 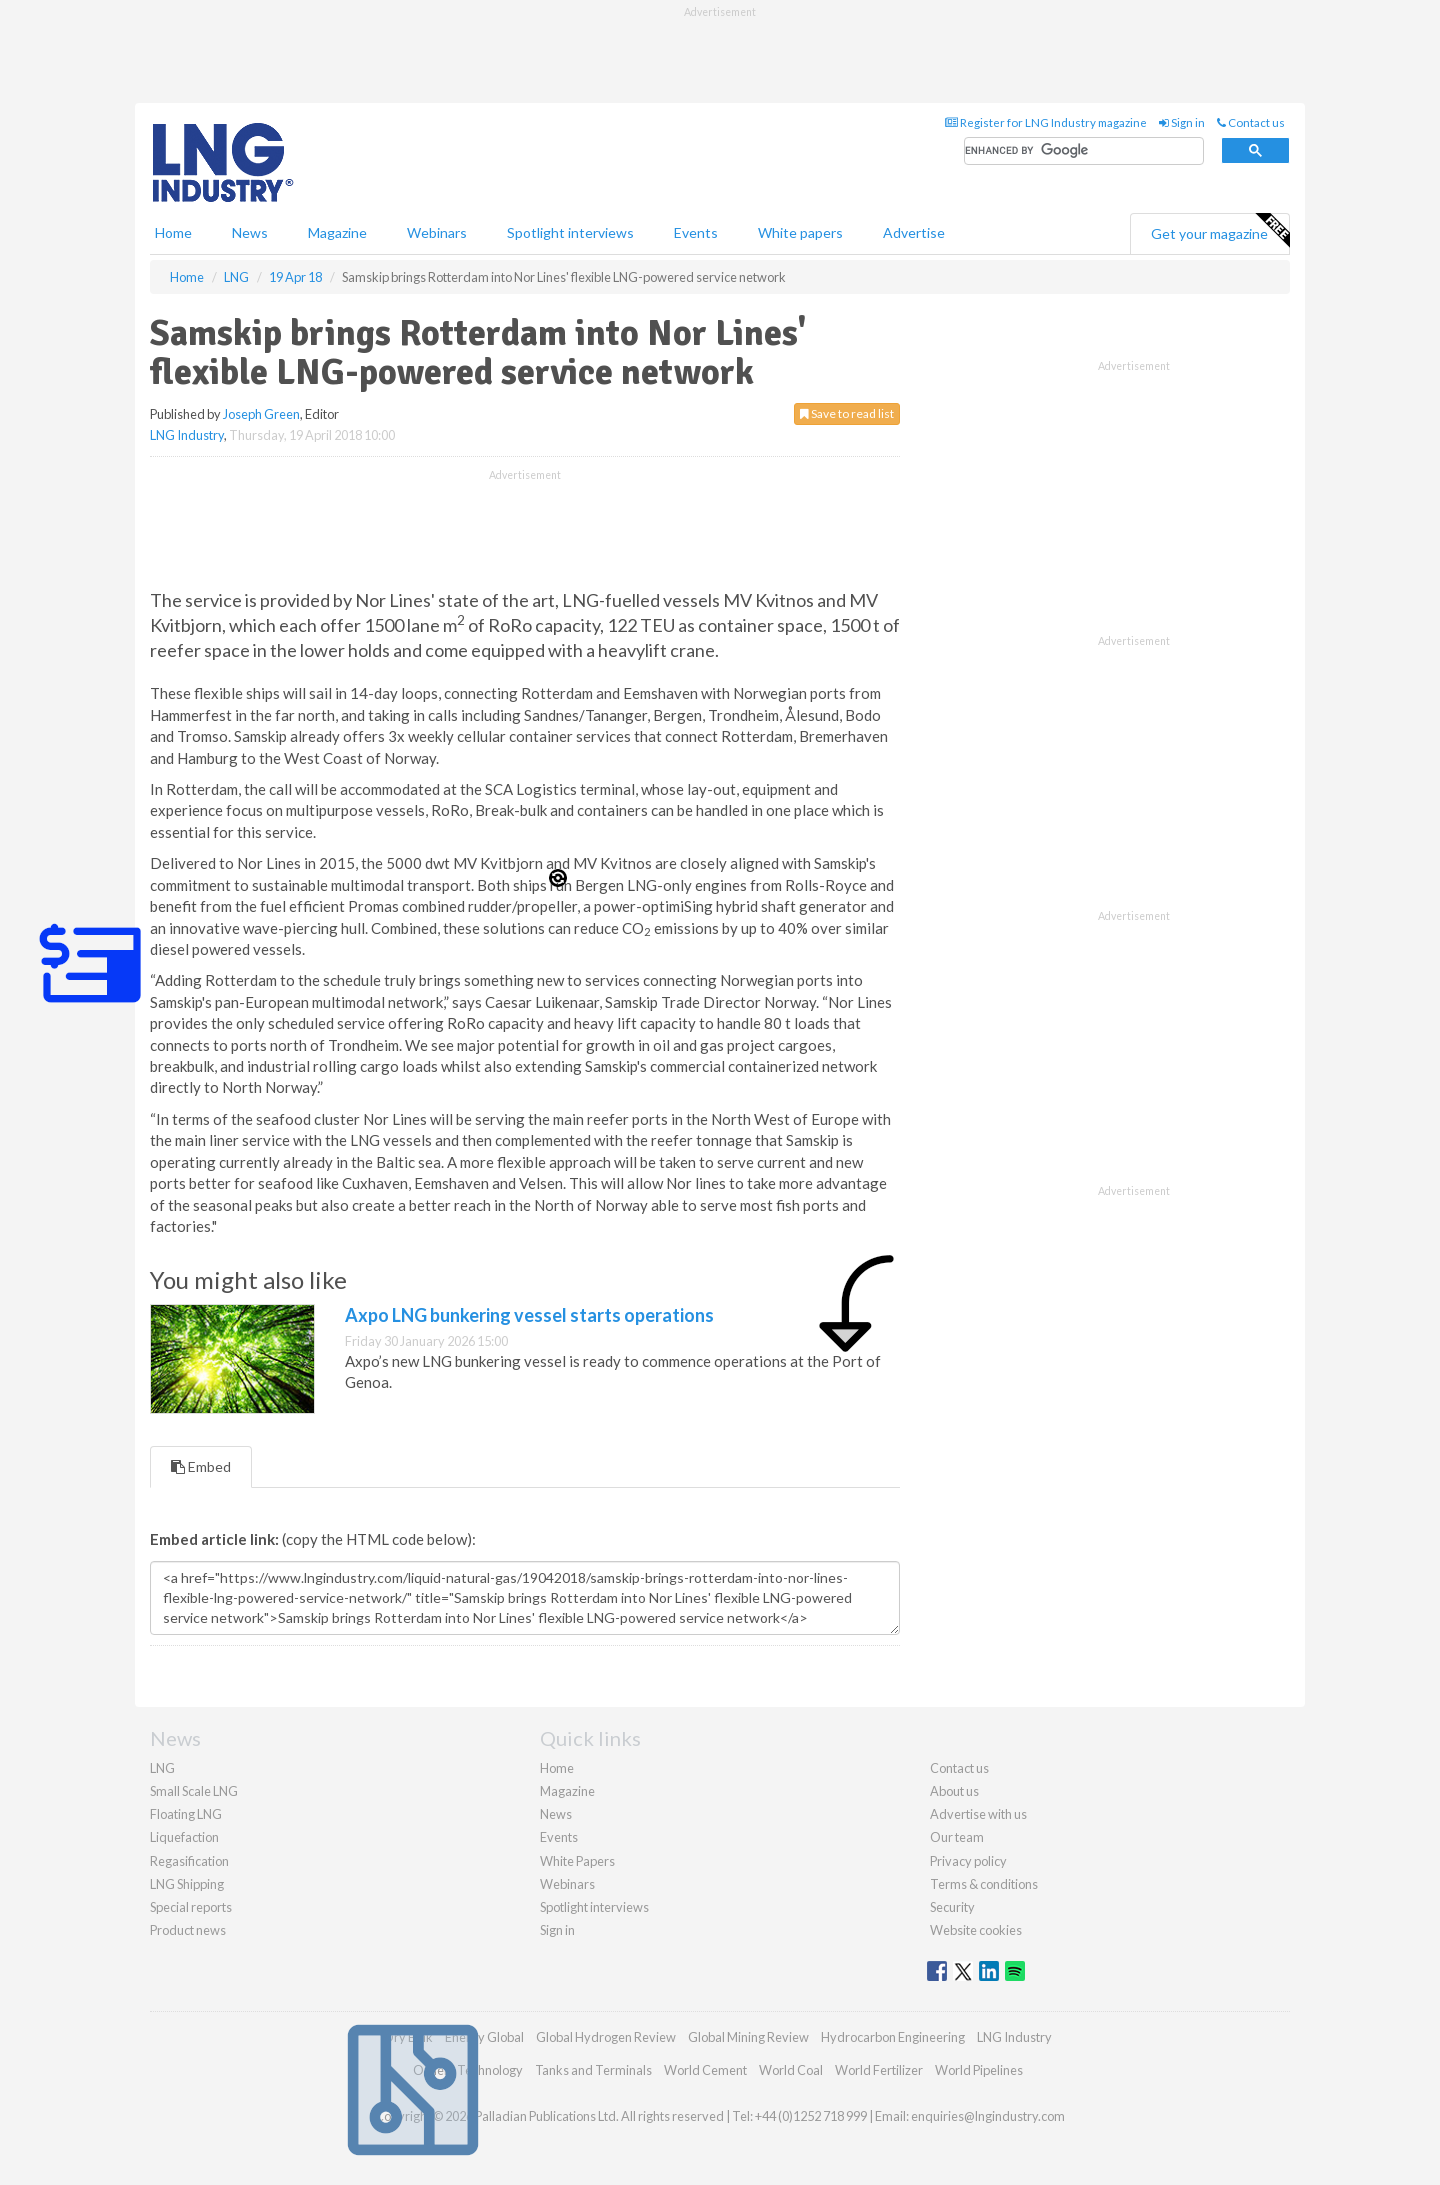 What do you see at coordinates (413, 2090) in the screenshot?
I see `access hardware or circuit settings` at bounding box center [413, 2090].